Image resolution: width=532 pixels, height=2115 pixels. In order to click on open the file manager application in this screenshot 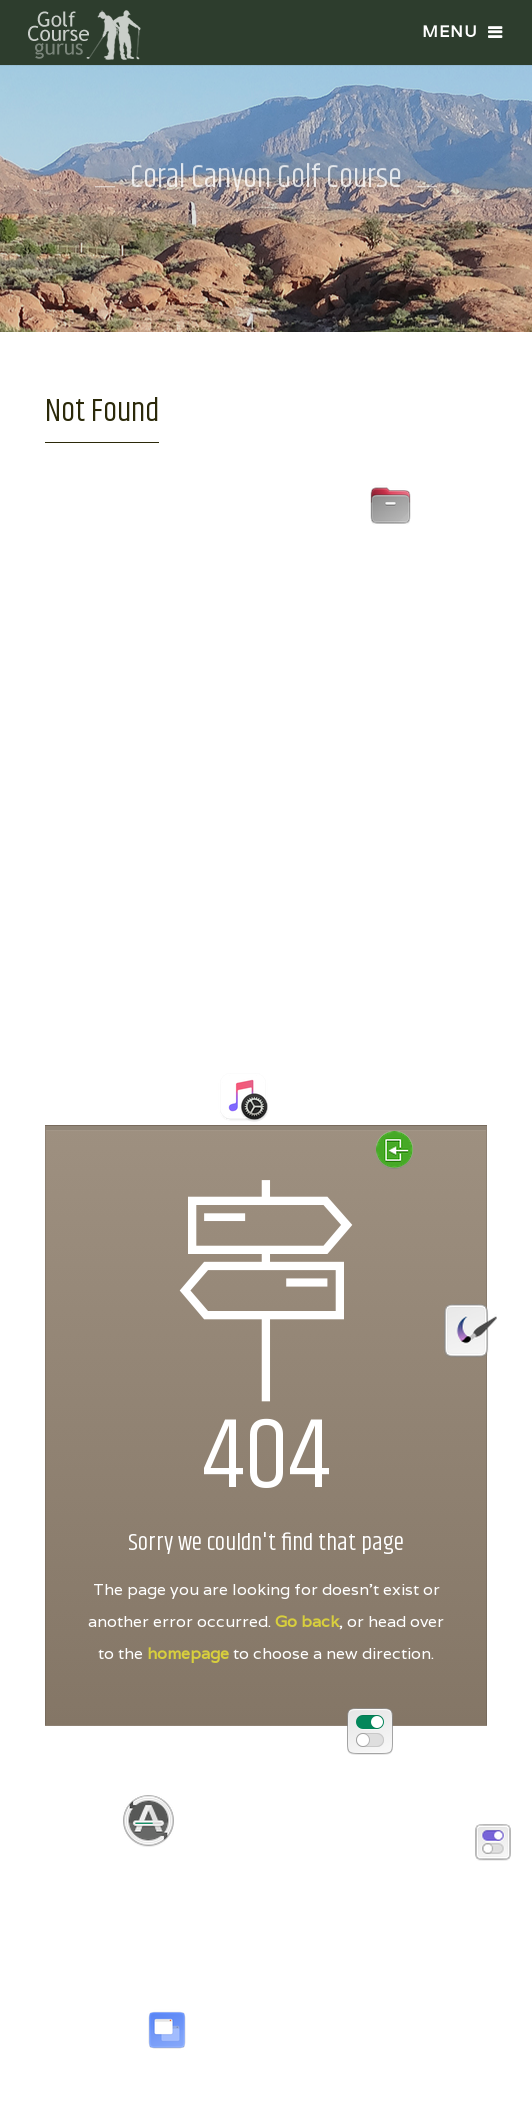, I will do `click(390, 505)`.